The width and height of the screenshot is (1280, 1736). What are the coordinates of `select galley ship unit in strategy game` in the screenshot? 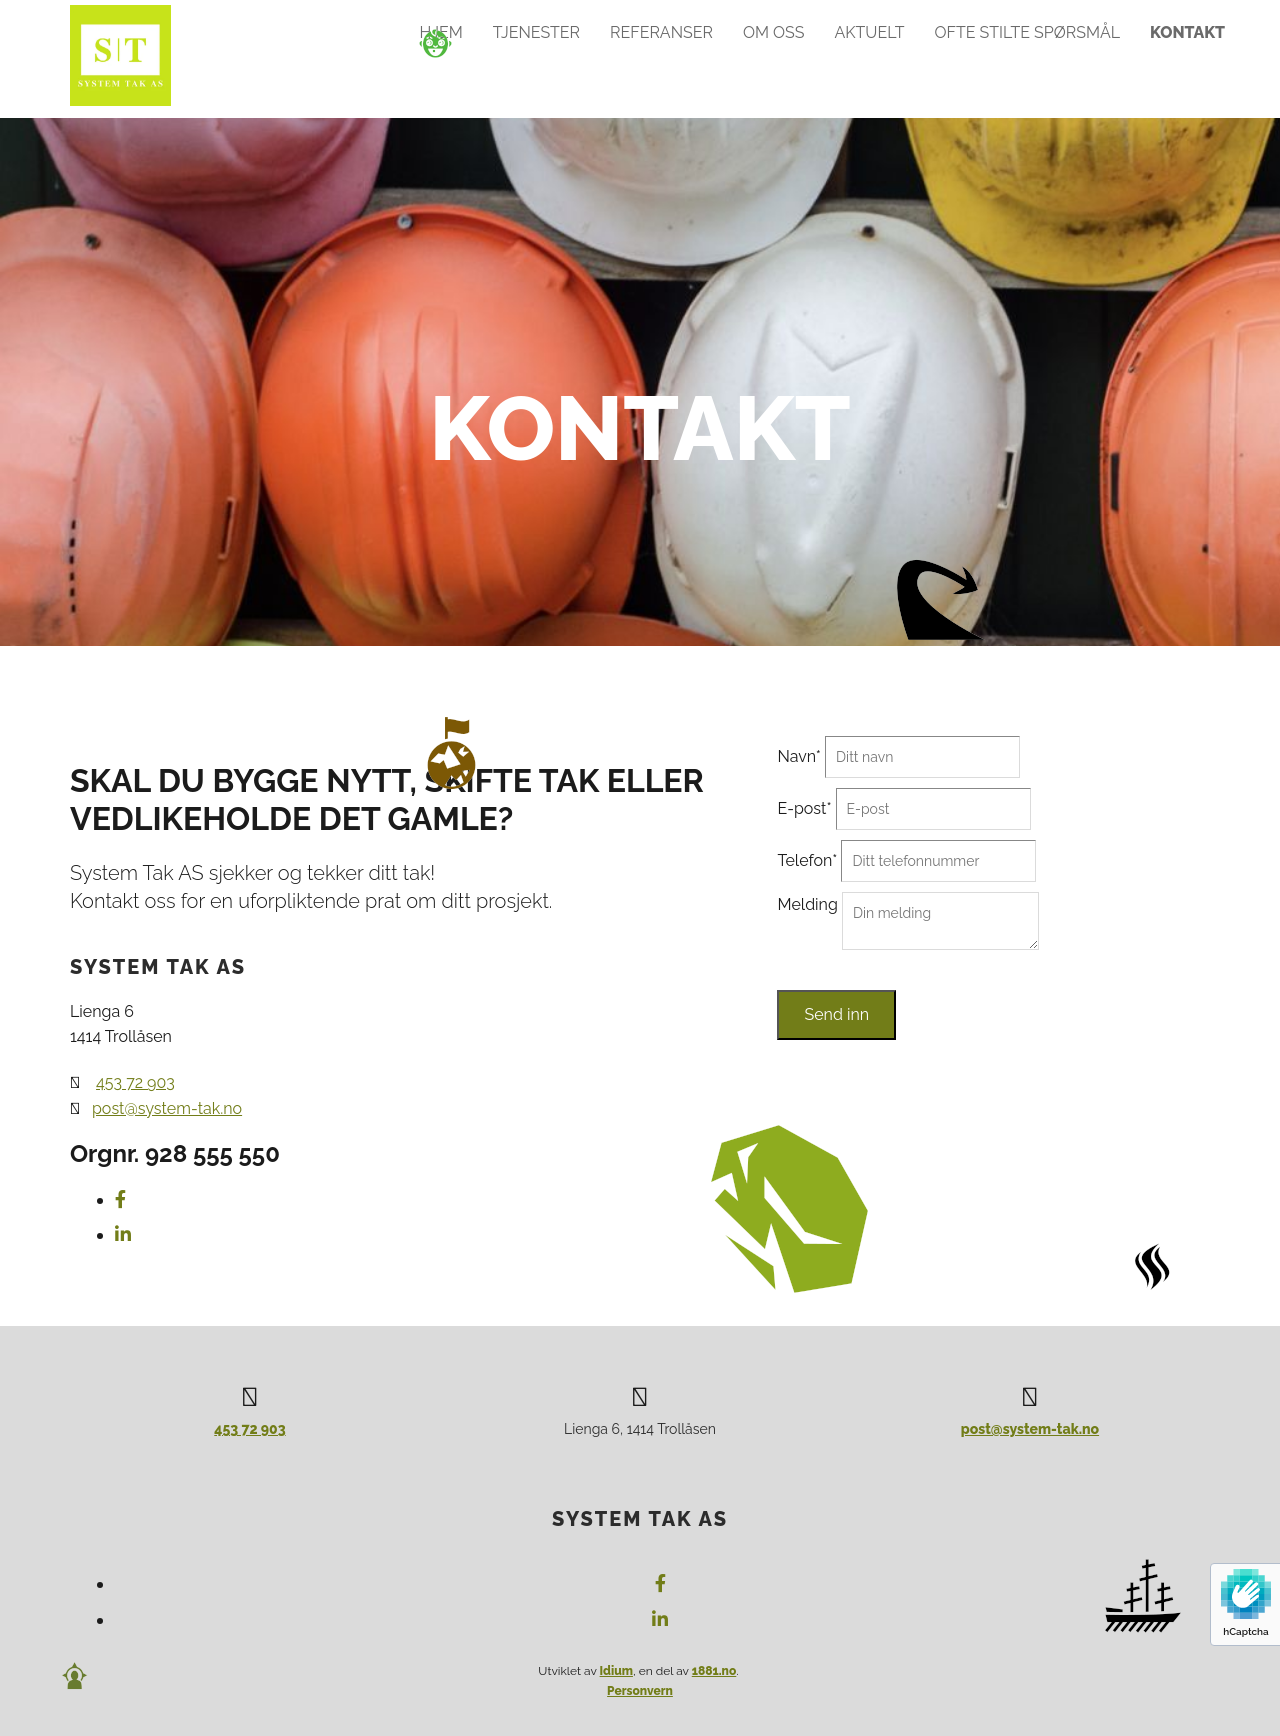 It's located at (1143, 1596).